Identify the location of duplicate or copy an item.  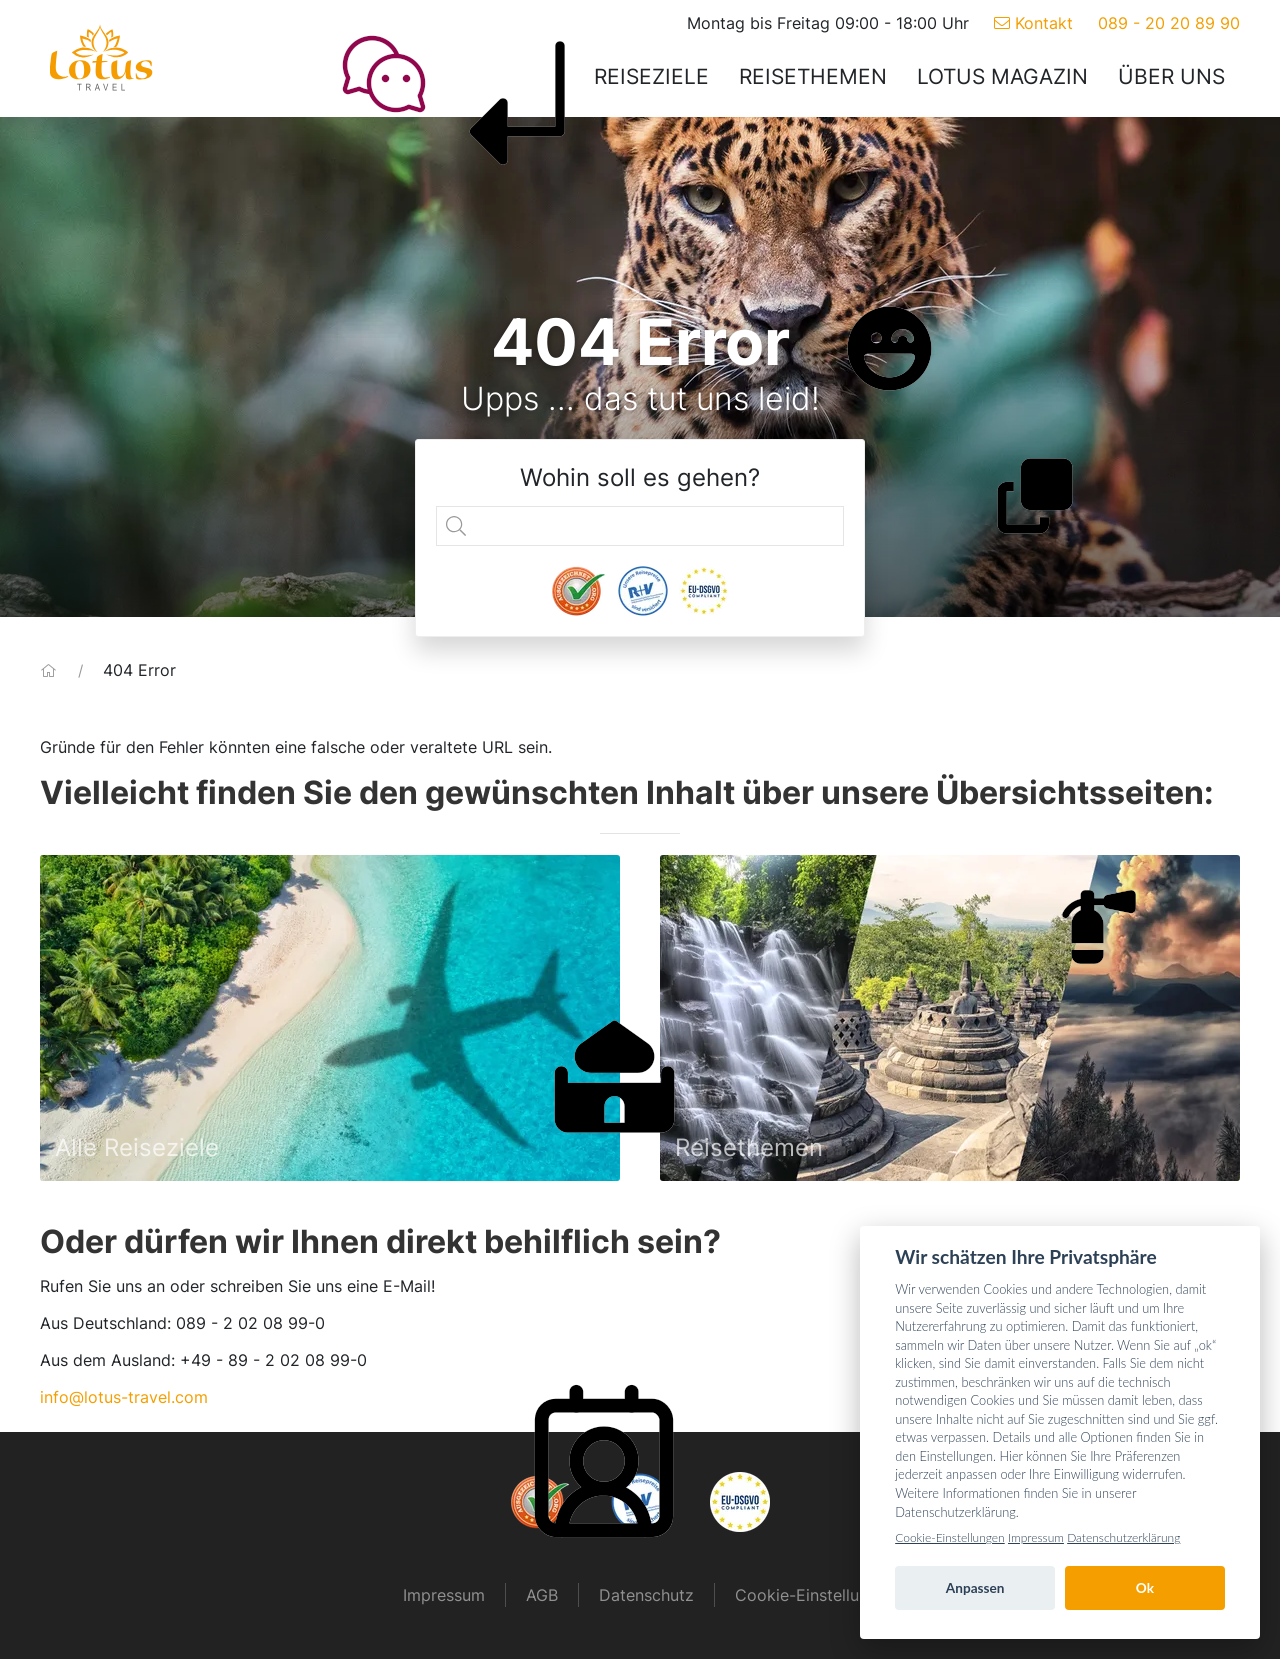
(1035, 496).